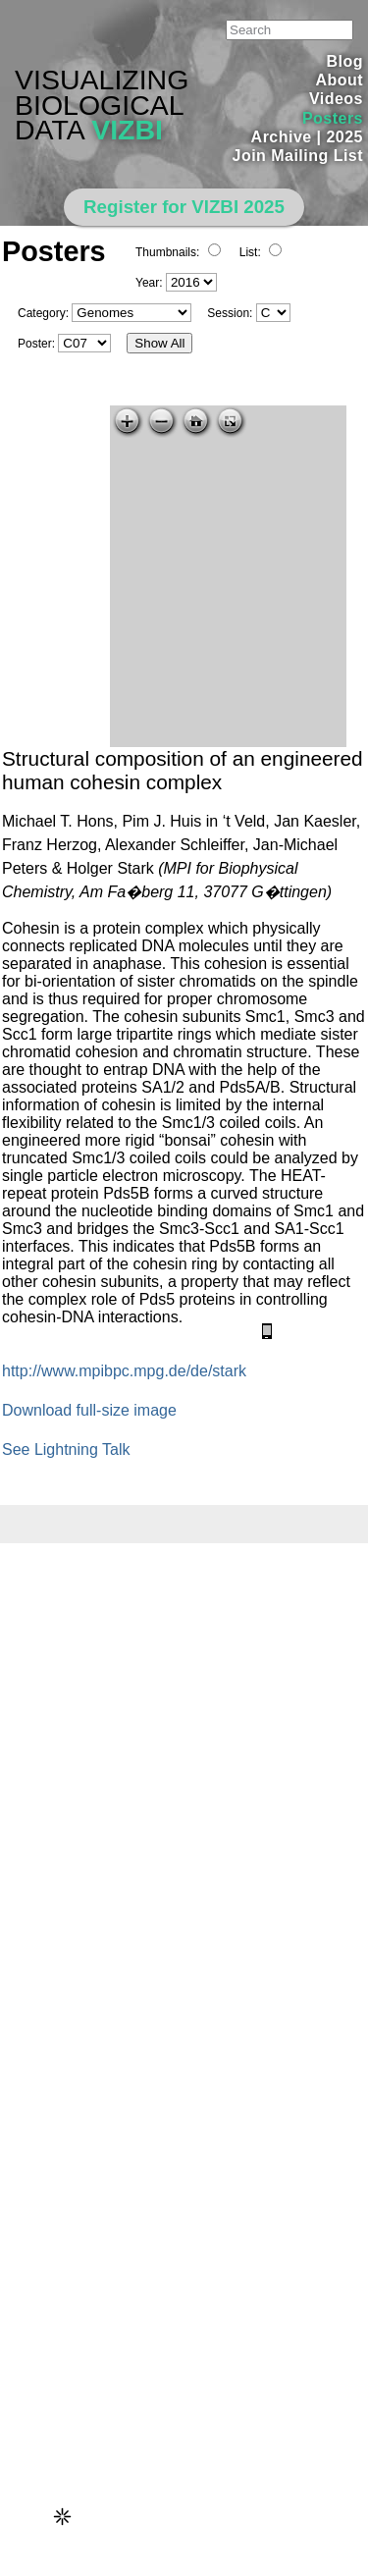  I want to click on indicates an android device, so click(267, 1331).